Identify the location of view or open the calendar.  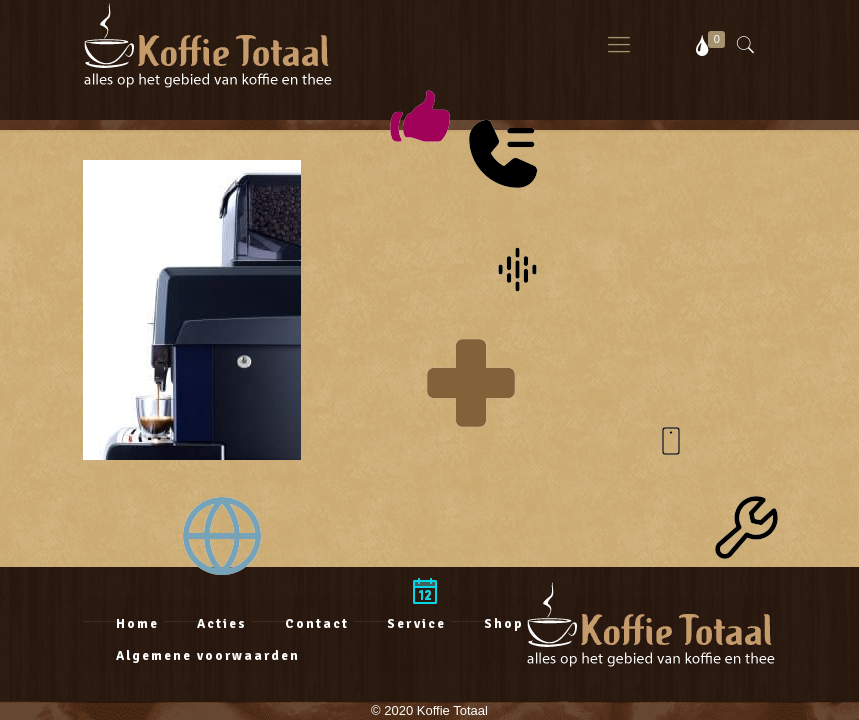
(425, 592).